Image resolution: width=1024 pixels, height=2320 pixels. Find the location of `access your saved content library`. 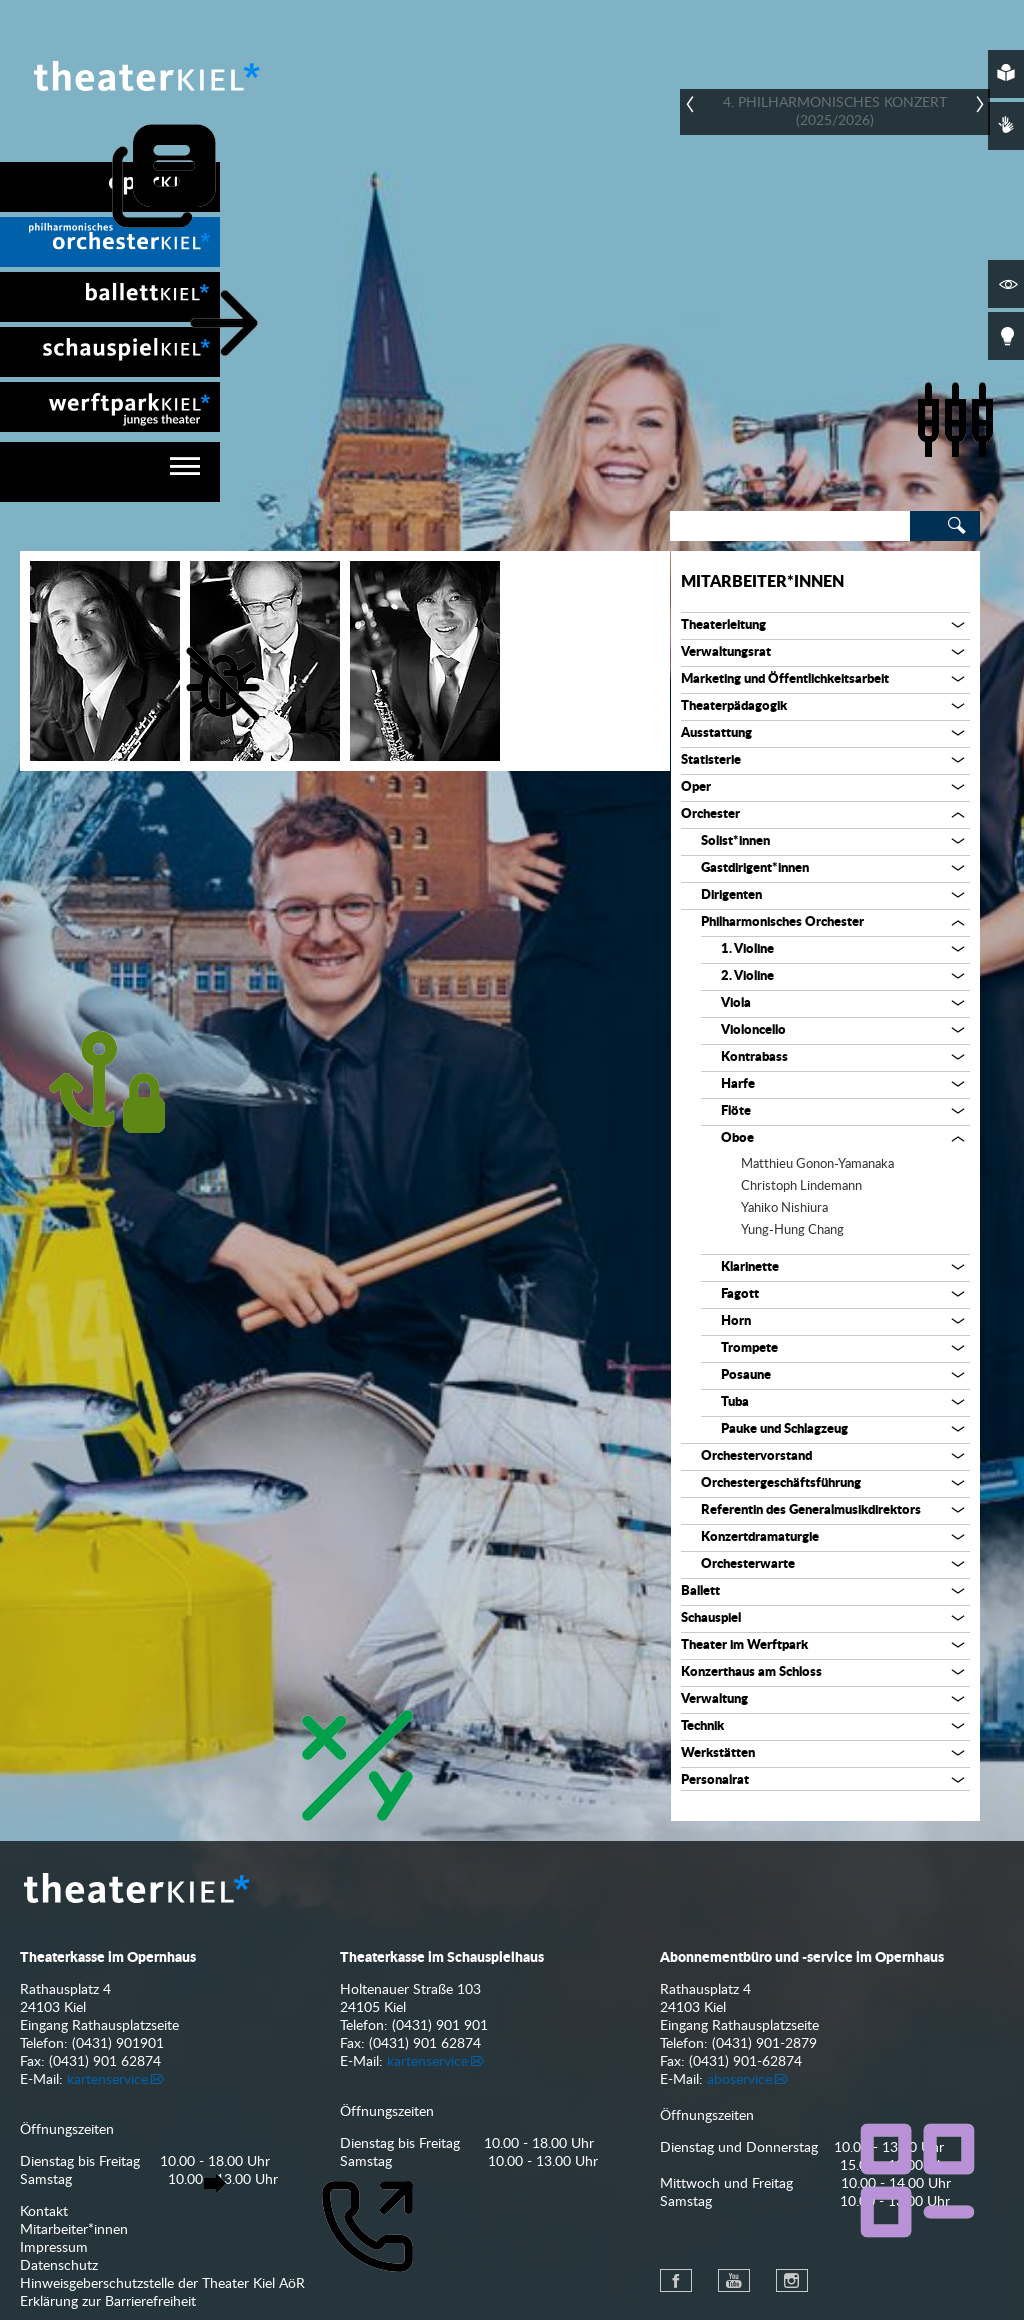

access your saved content library is located at coordinates (164, 176).